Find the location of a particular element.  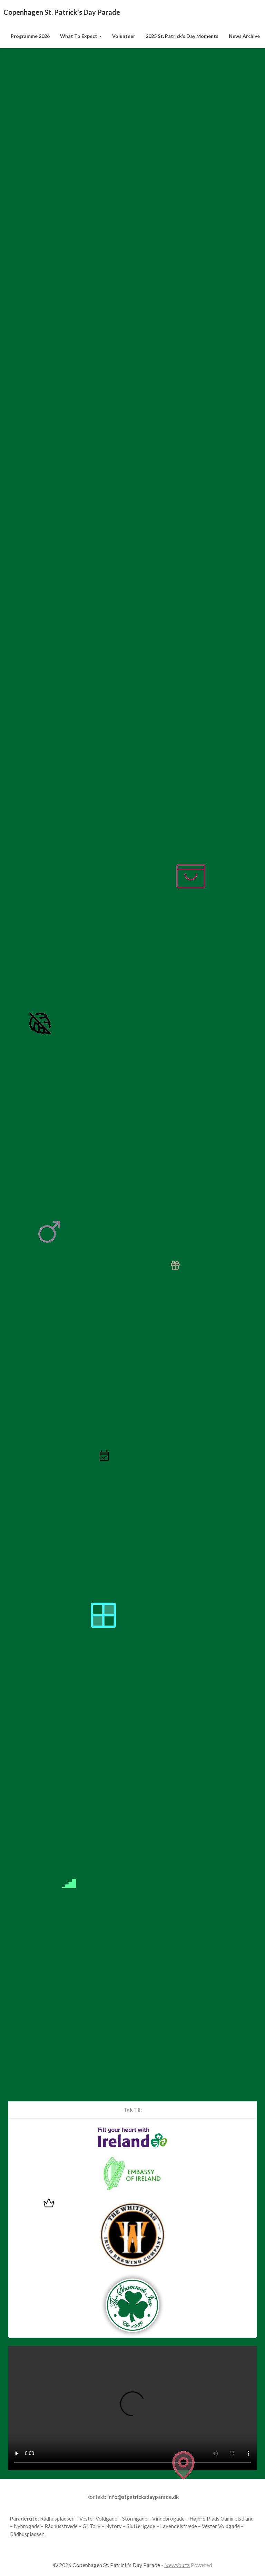

disable hop or jump animation is located at coordinates (40, 1023).